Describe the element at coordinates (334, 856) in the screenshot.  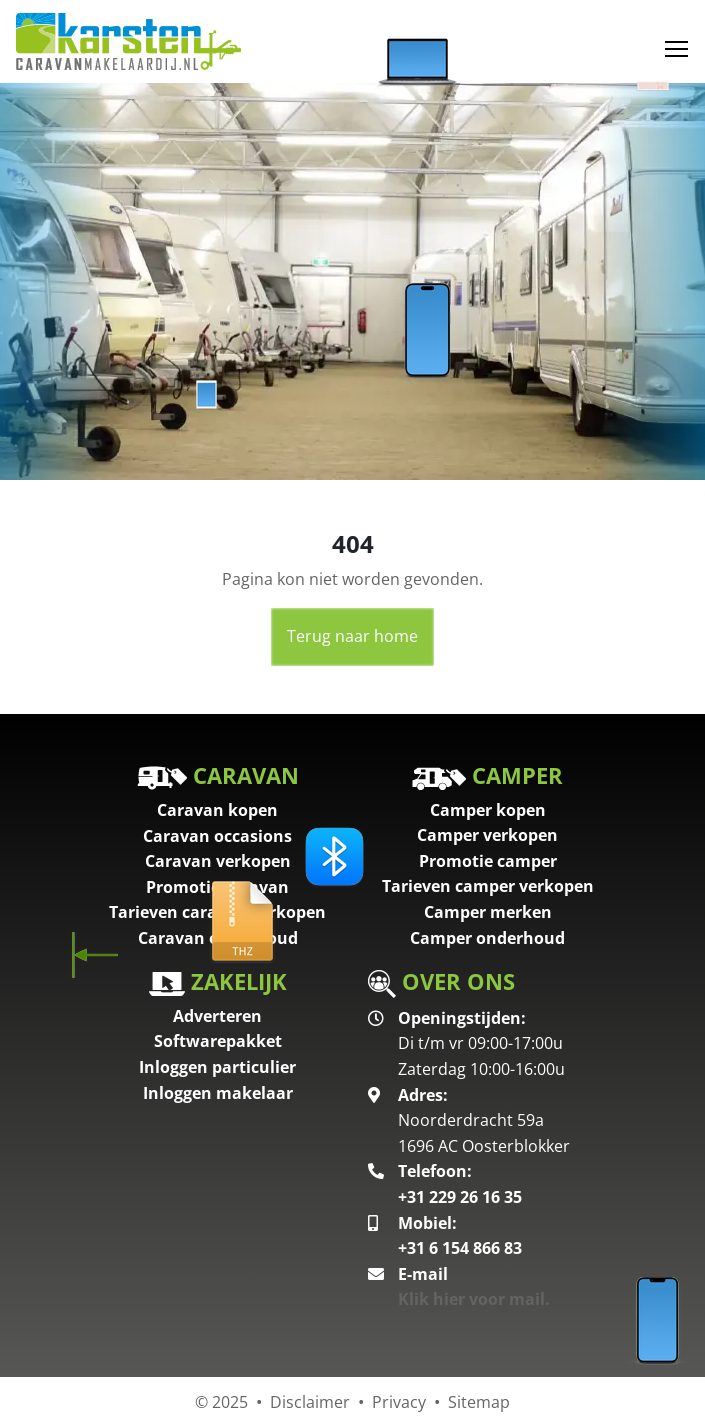
I see `toggle bluetooth connectivity on or off` at that location.